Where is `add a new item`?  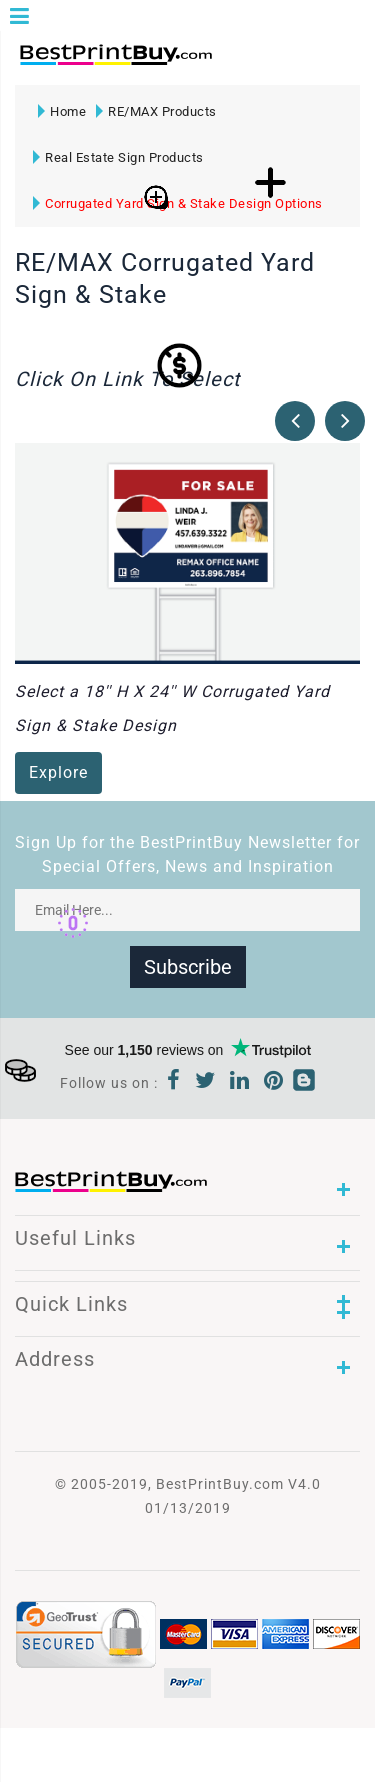 add a new item is located at coordinates (270, 182).